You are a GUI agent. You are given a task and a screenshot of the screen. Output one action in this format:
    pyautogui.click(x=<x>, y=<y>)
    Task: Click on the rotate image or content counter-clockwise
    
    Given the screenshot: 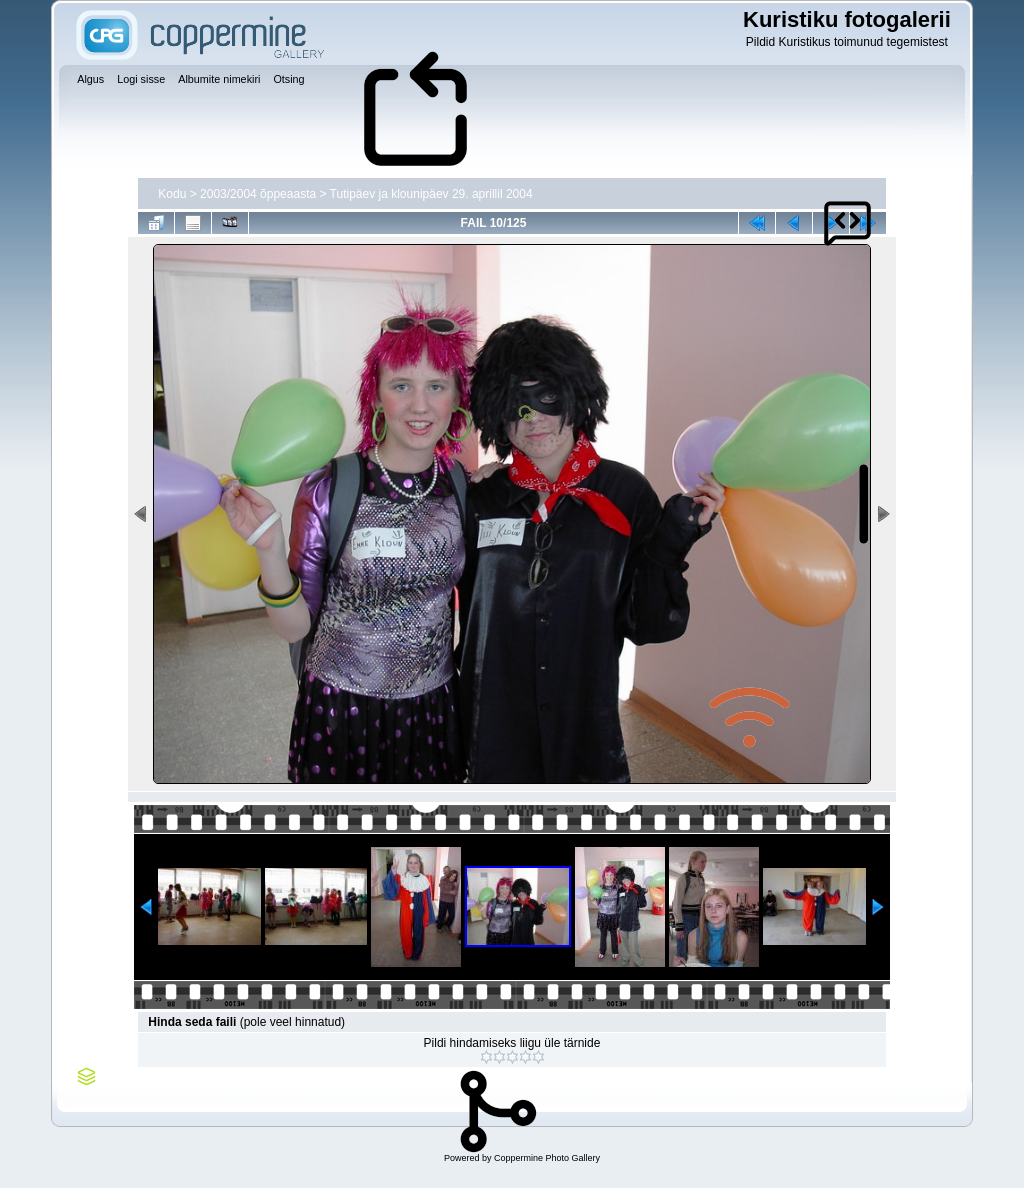 What is the action you would take?
    pyautogui.click(x=415, y=114)
    